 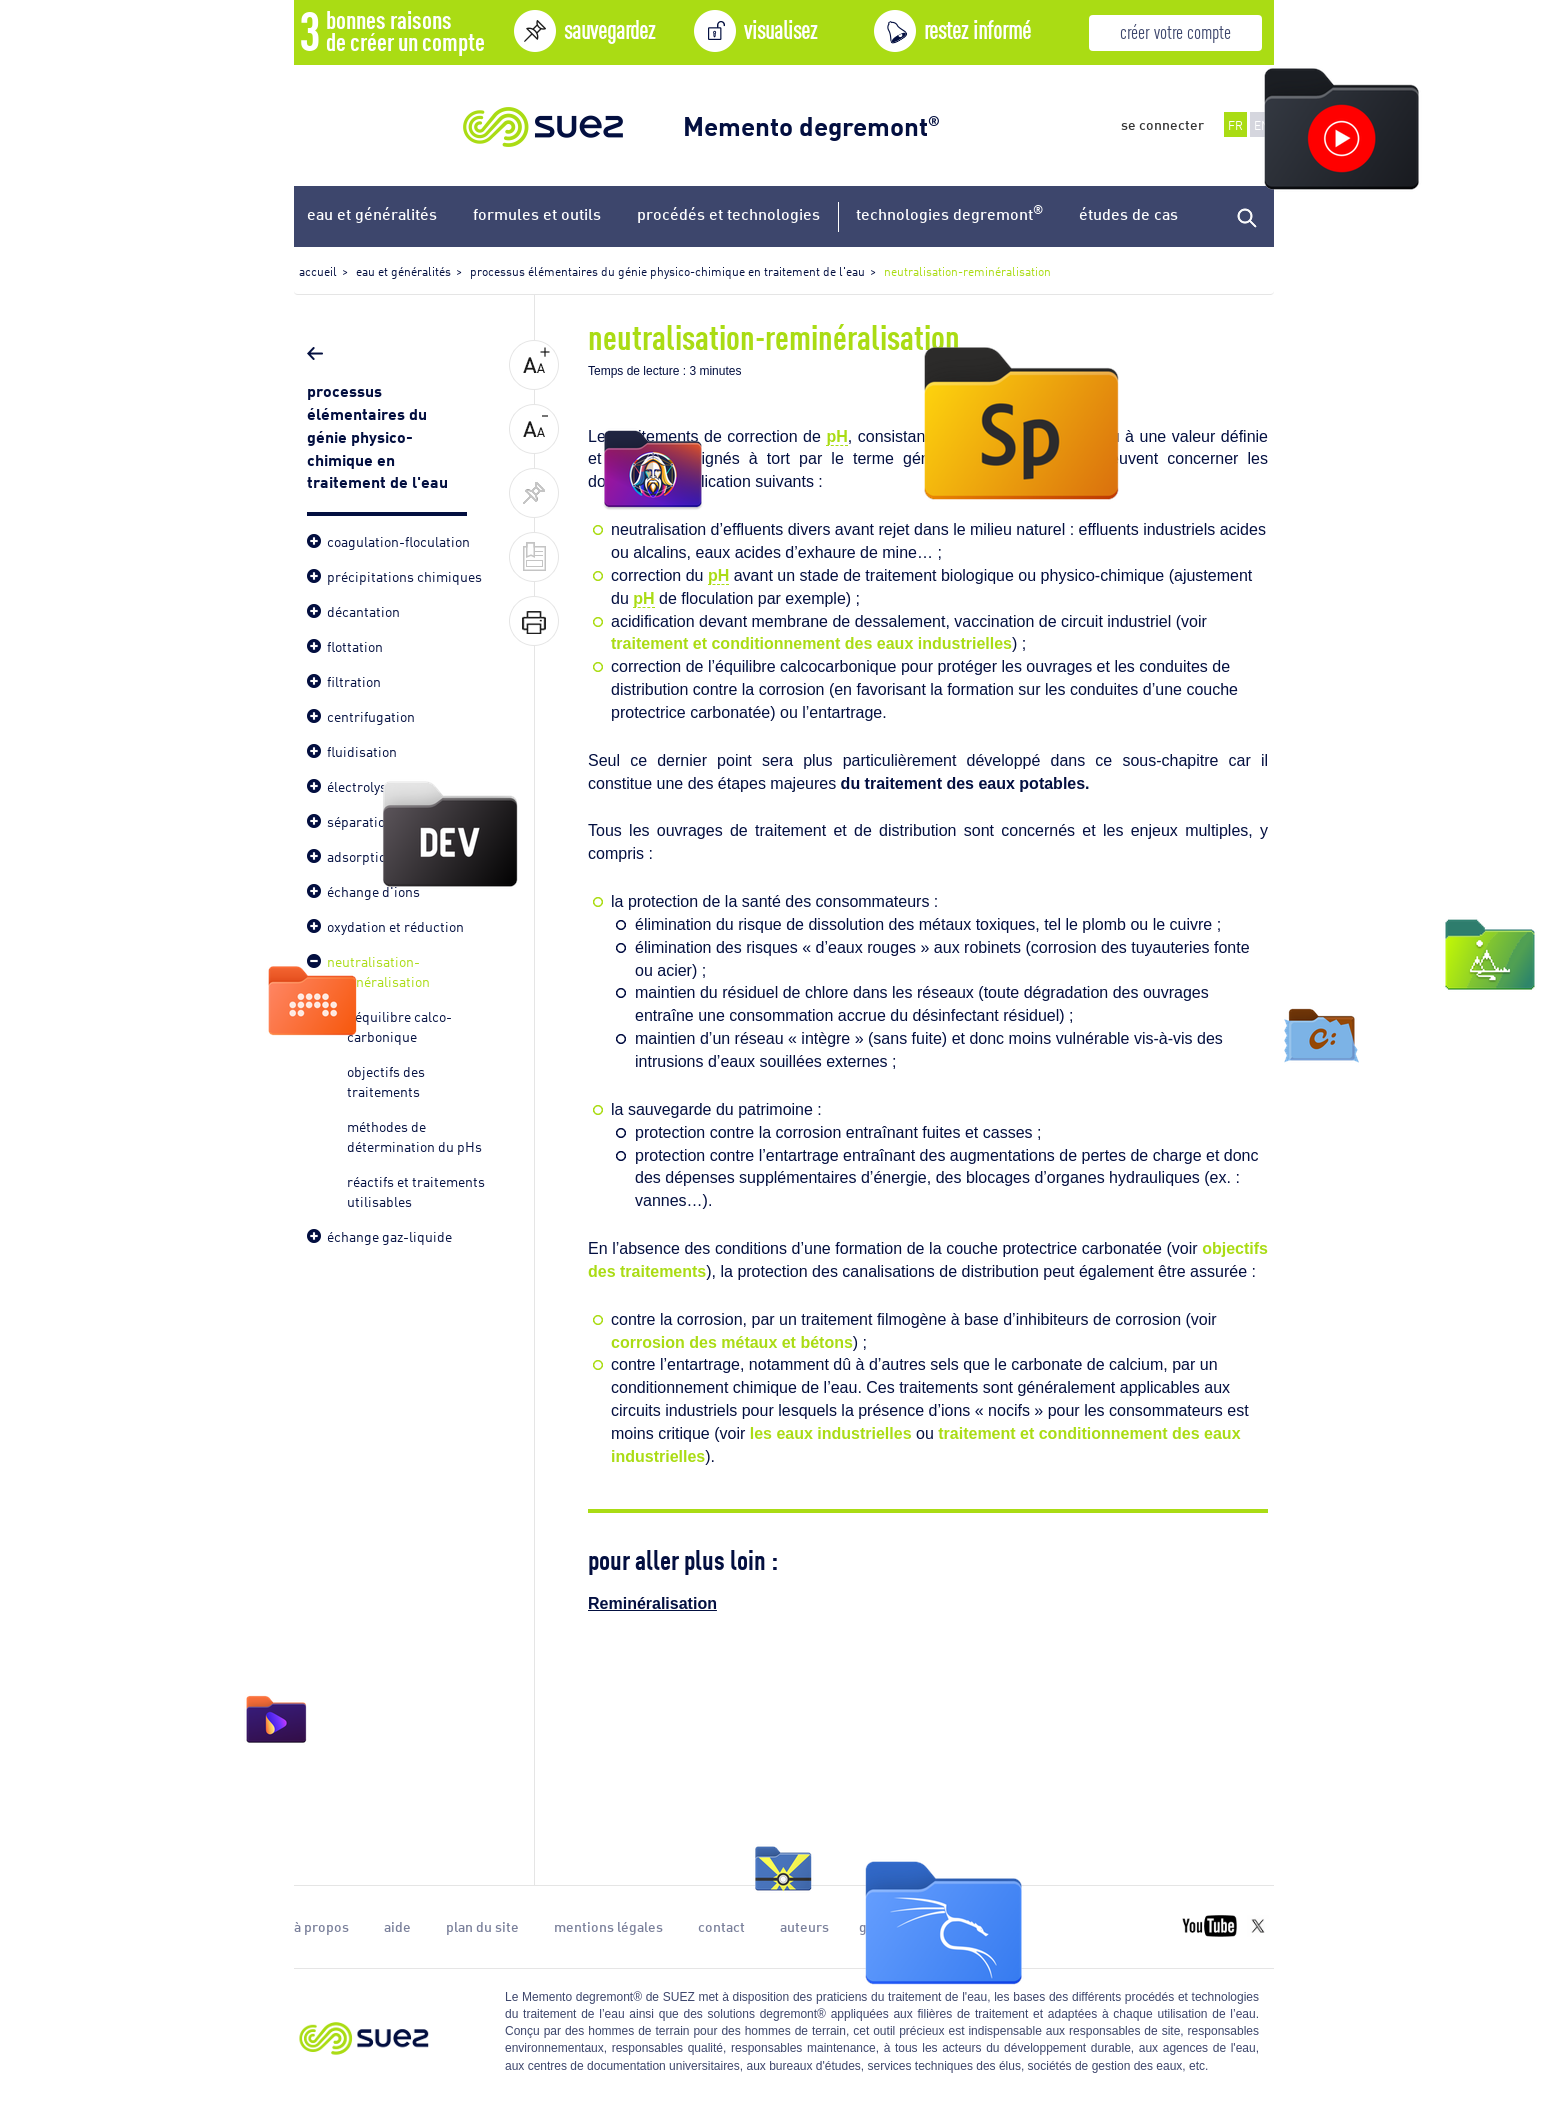 What do you see at coordinates (1490, 957) in the screenshot?
I see `open GameJolt folder` at bounding box center [1490, 957].